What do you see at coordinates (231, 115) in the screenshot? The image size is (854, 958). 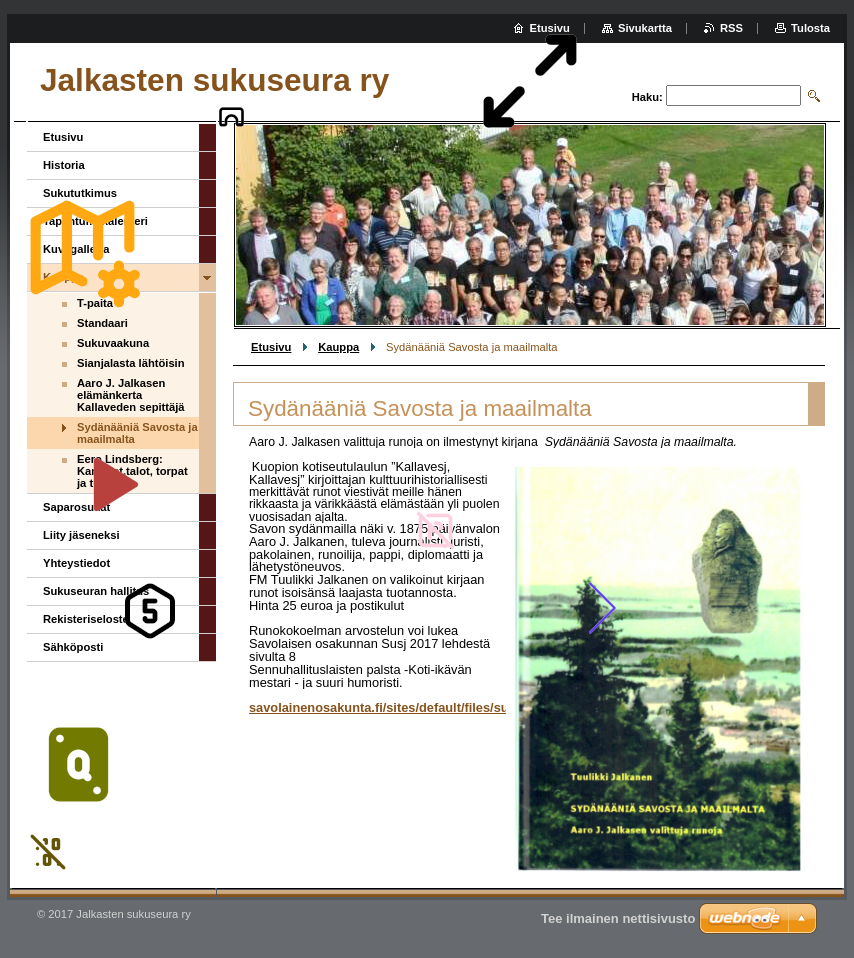 I see `view bridge or infrastructure information` at bounding box center [231, 115].